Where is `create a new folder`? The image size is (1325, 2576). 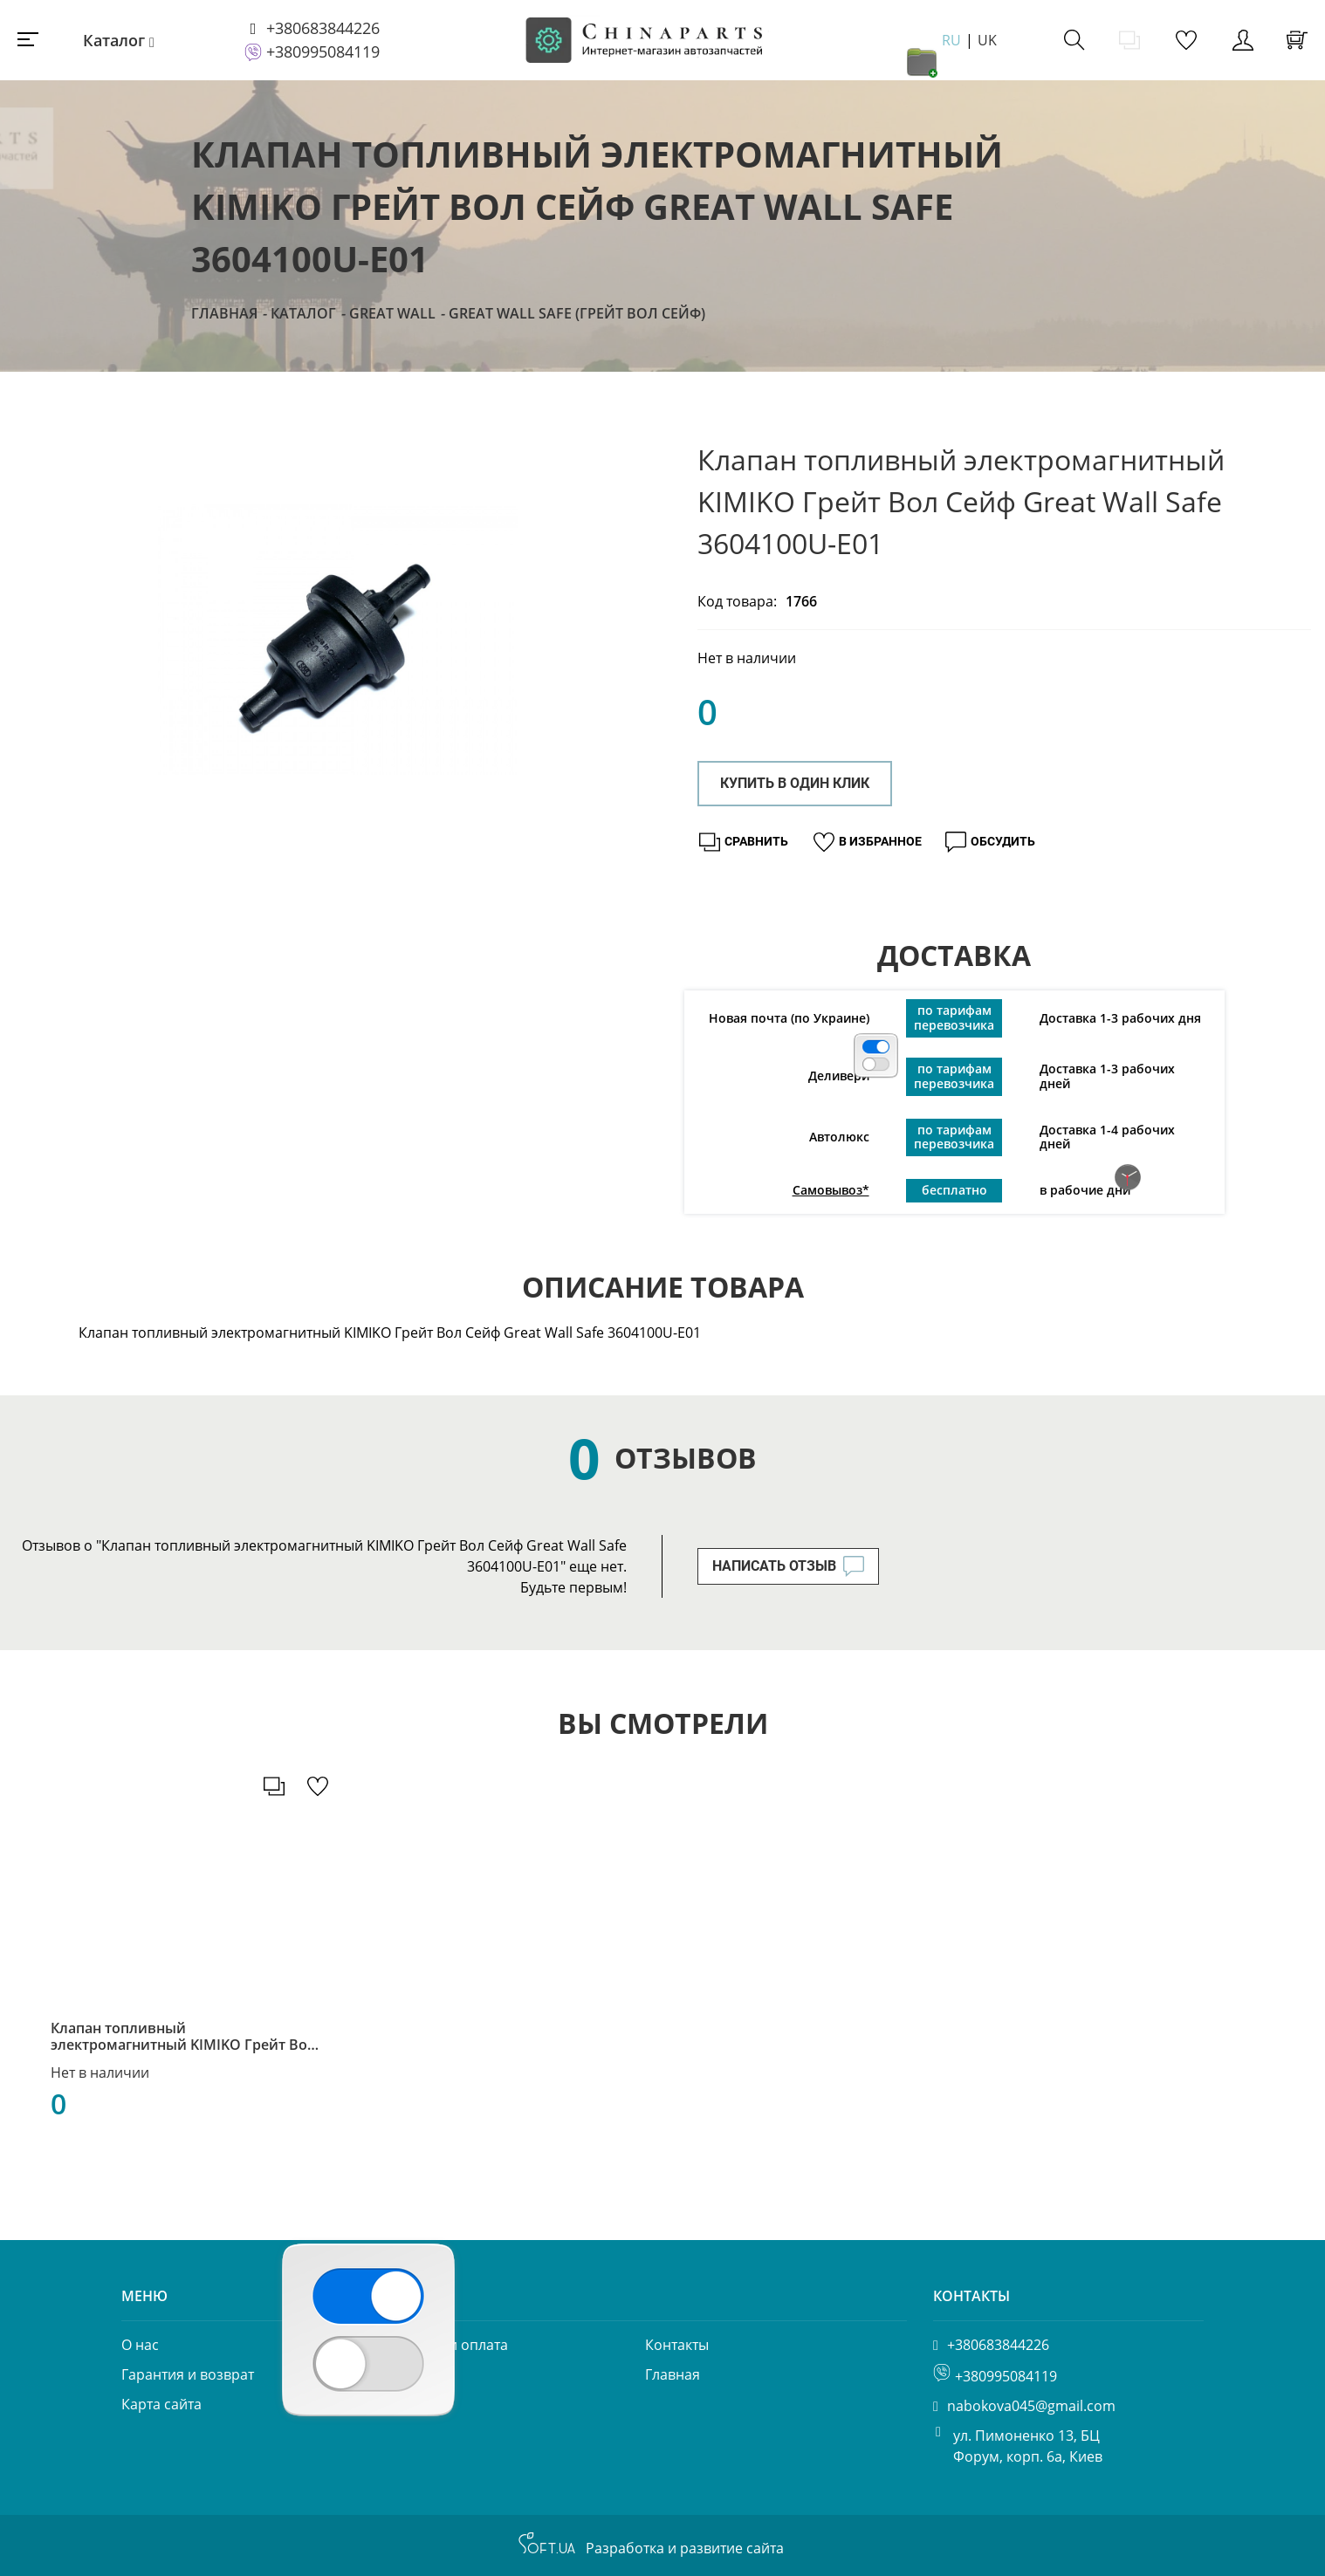 create a new folder is located at coordinates (922, 62).